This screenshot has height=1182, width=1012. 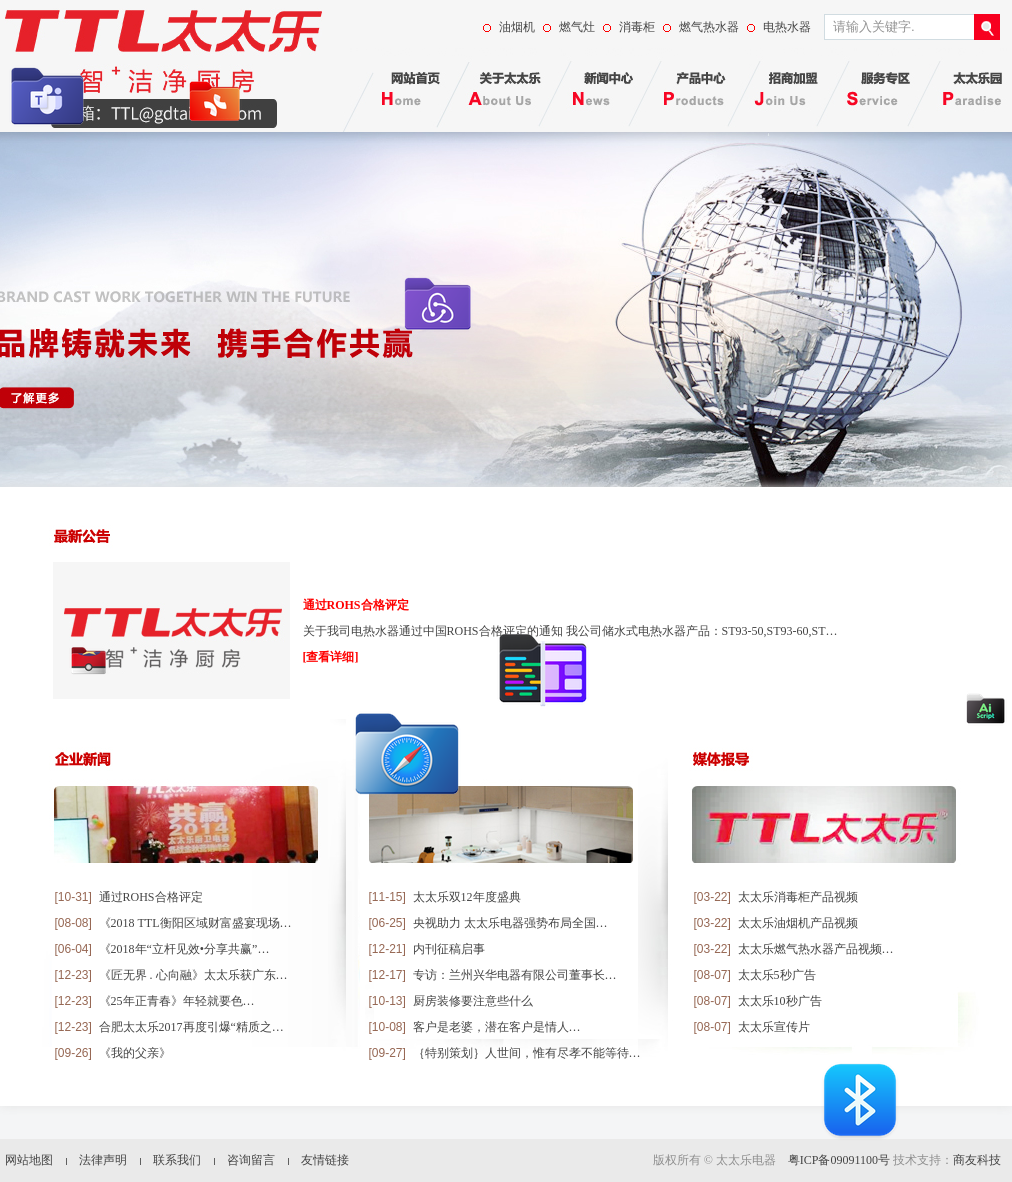 What do you see at coordinates (985, 709) in the screenshot?
I see `open folder containing AI scripts` at bounding box center [985, 709].